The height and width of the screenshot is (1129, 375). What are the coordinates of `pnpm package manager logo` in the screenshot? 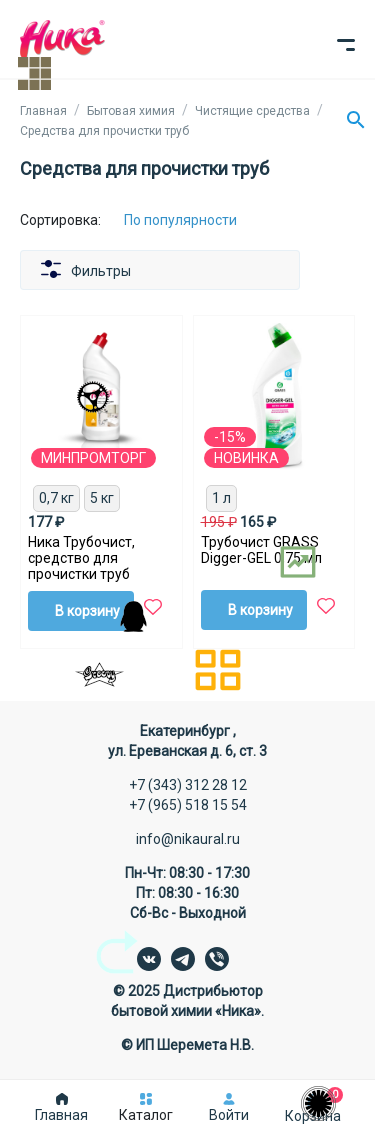 It's located at (34, 73).